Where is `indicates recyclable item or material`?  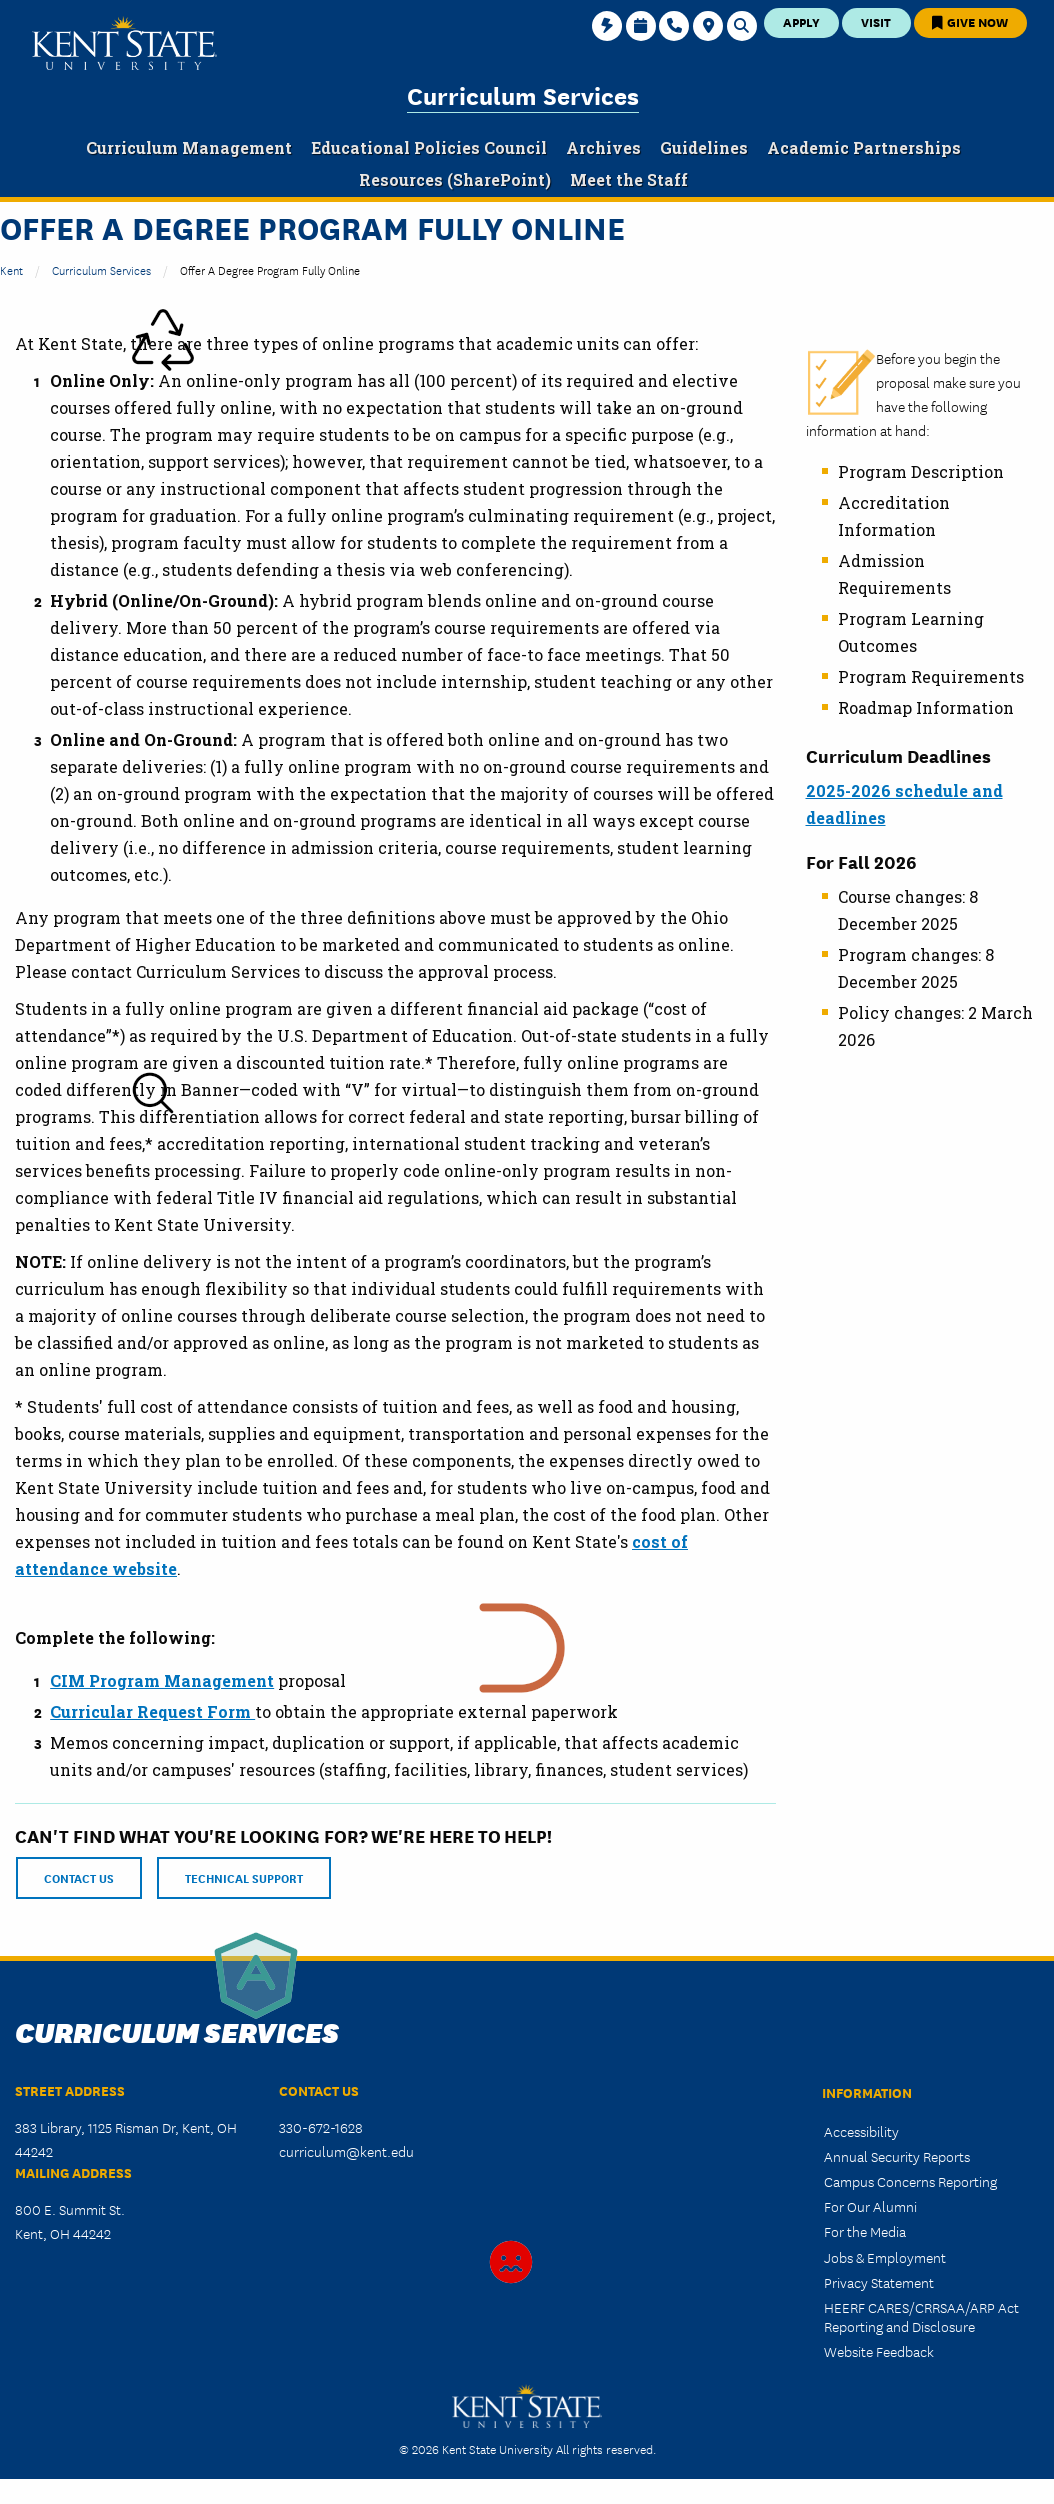 indicates recyclable item or material is located at coordinates (163, 340).